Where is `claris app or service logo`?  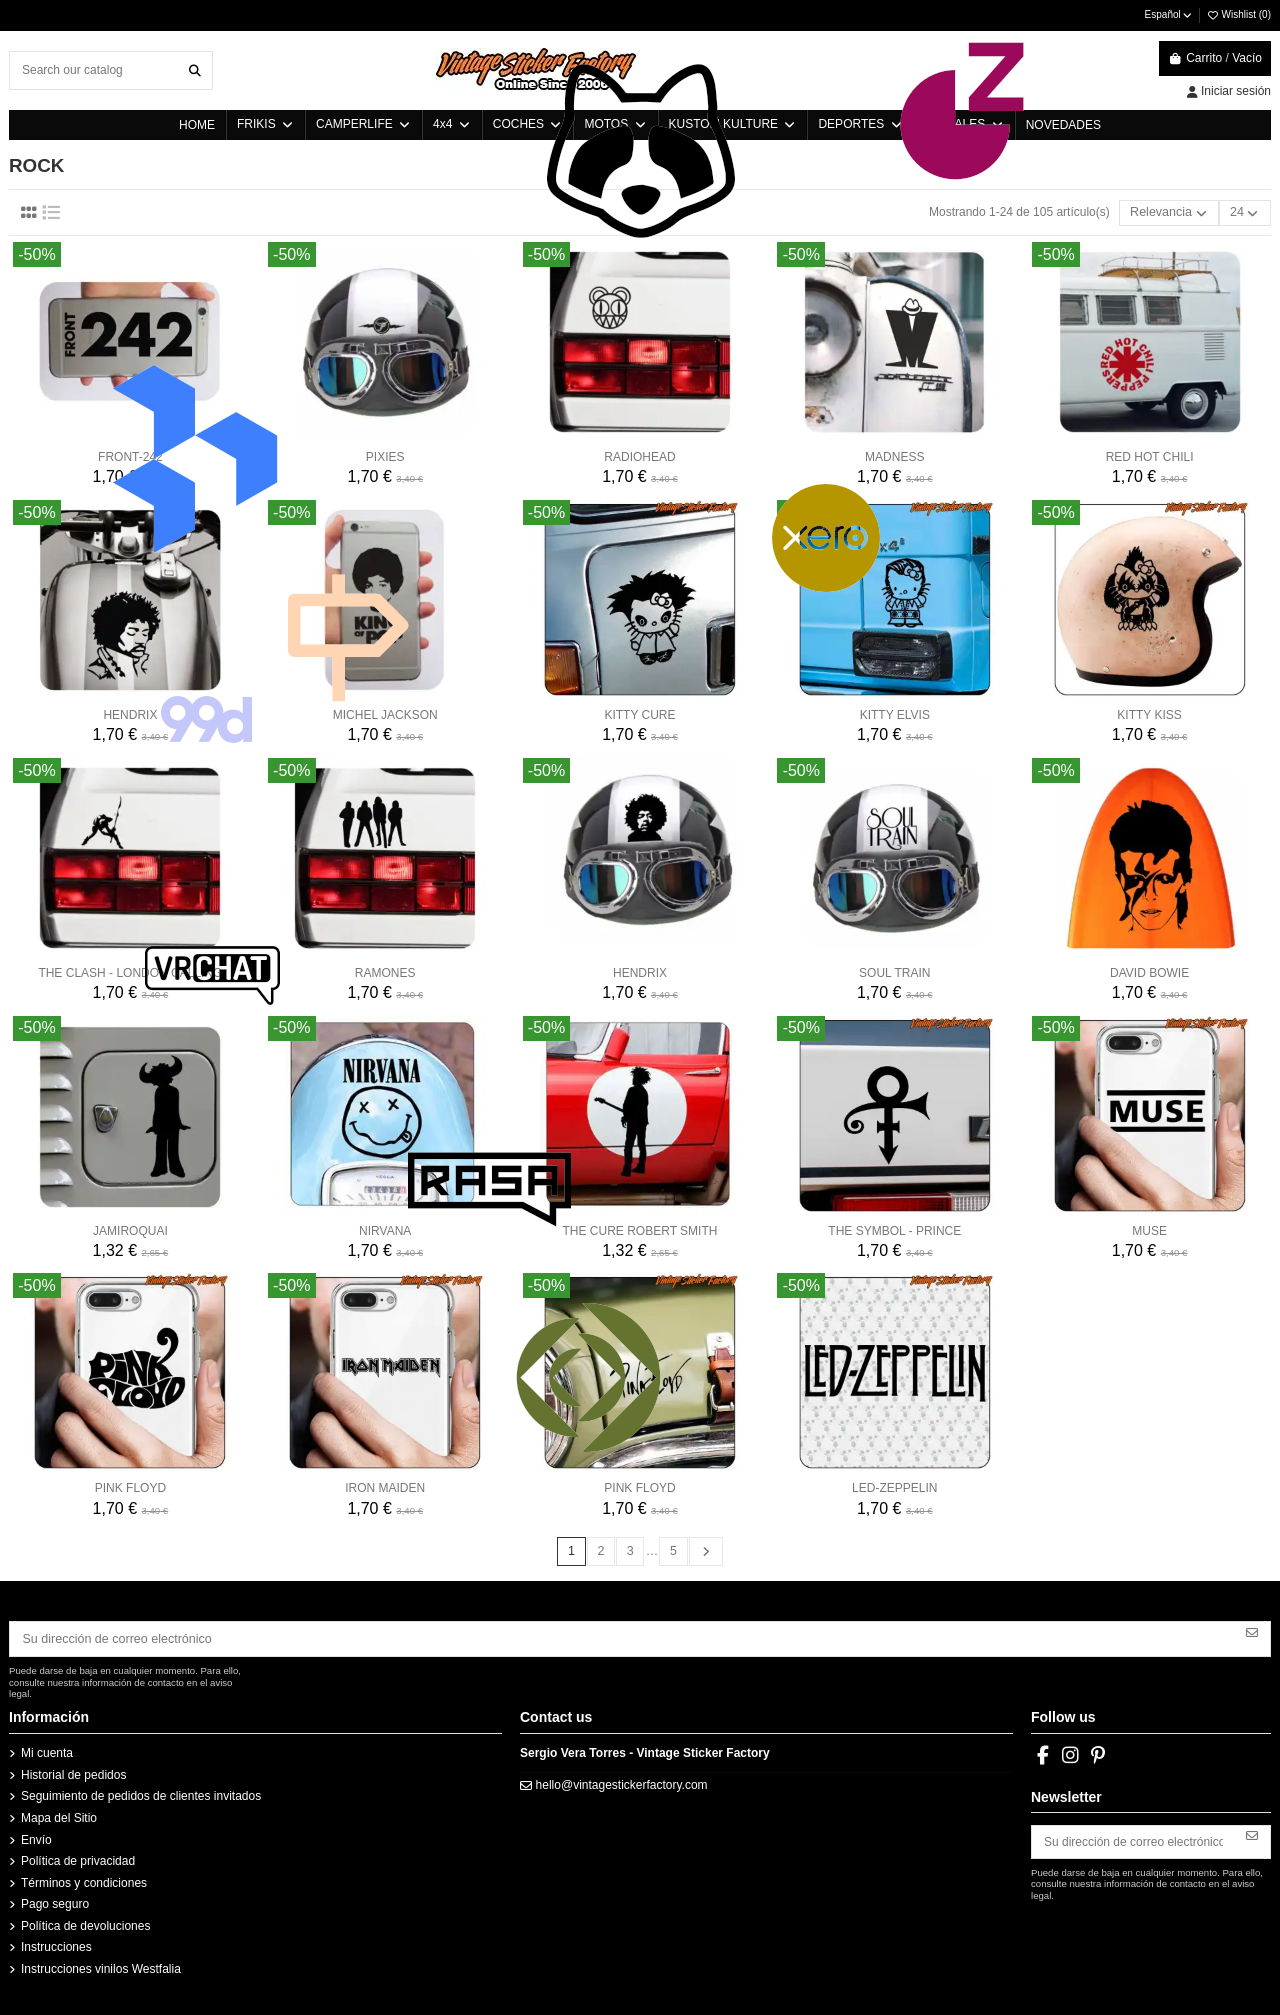
claris app or service logo is located at coordinates (588, 1377).